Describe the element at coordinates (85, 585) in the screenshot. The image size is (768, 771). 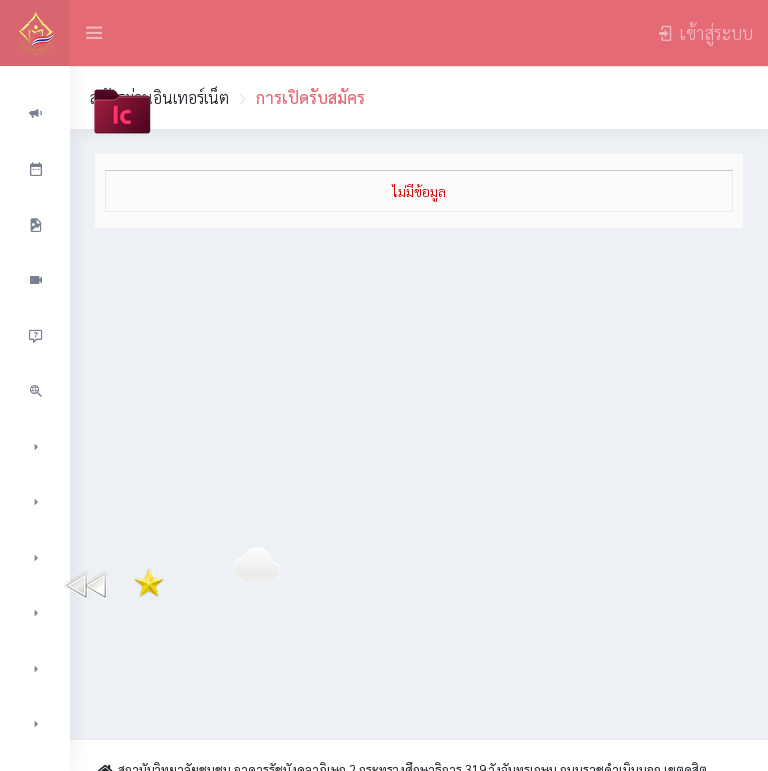
I see `seek forward in media (right-to-left interface)` at that location.